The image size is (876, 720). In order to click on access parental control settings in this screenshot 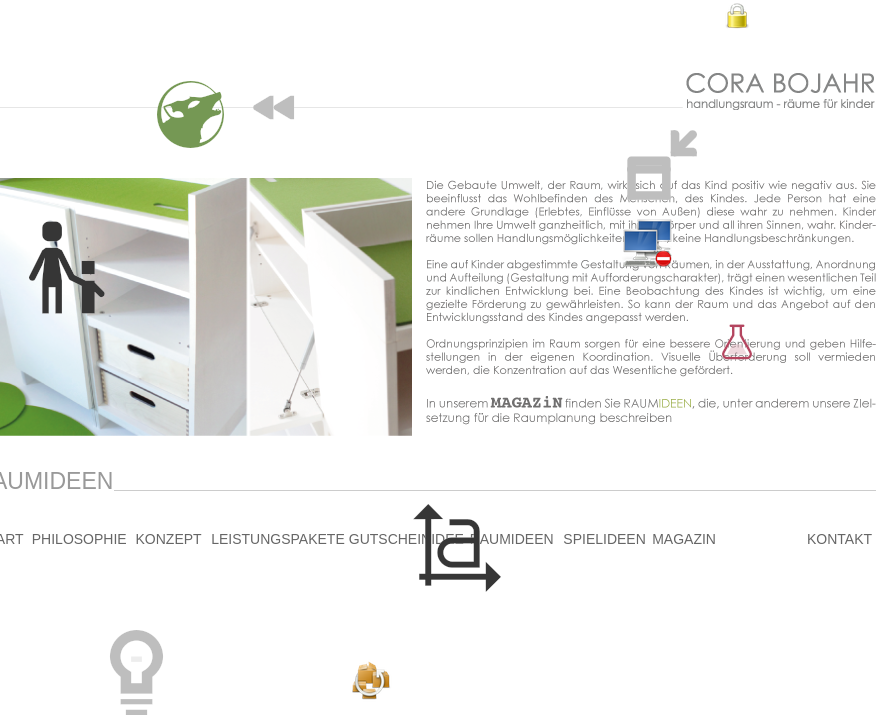, I will do `click(68, 267)`.